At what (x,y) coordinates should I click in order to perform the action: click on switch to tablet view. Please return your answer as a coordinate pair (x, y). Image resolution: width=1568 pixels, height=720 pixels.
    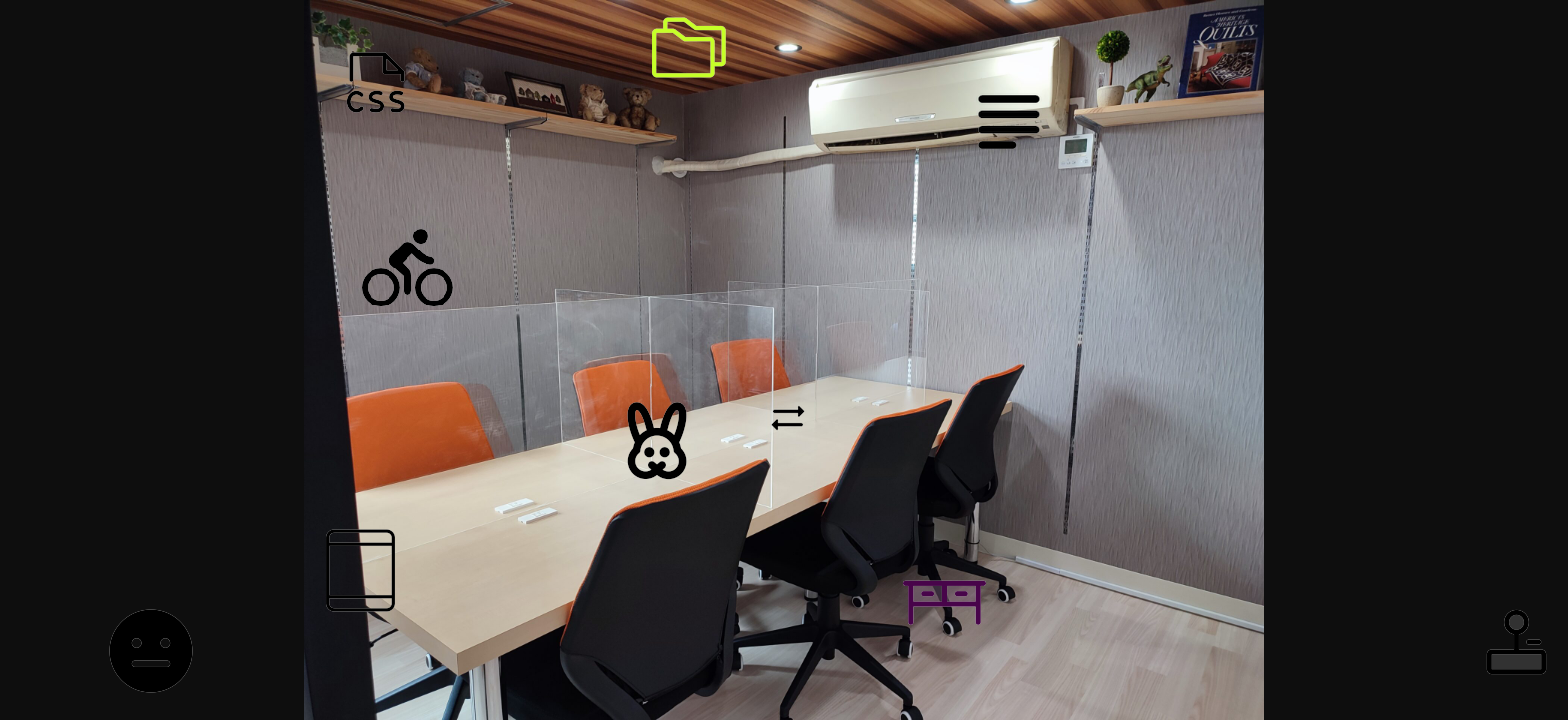
    Looking at the image, I should click on (360, 570).